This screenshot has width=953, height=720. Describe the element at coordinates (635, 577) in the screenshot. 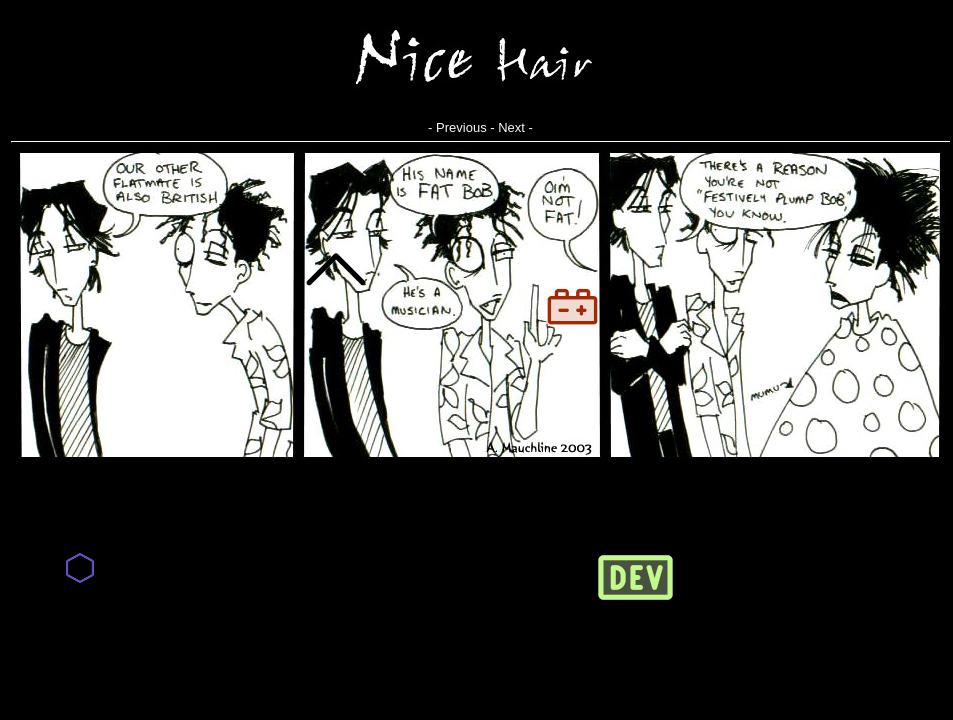

I see `visit DEV Community profile or article` at that location.